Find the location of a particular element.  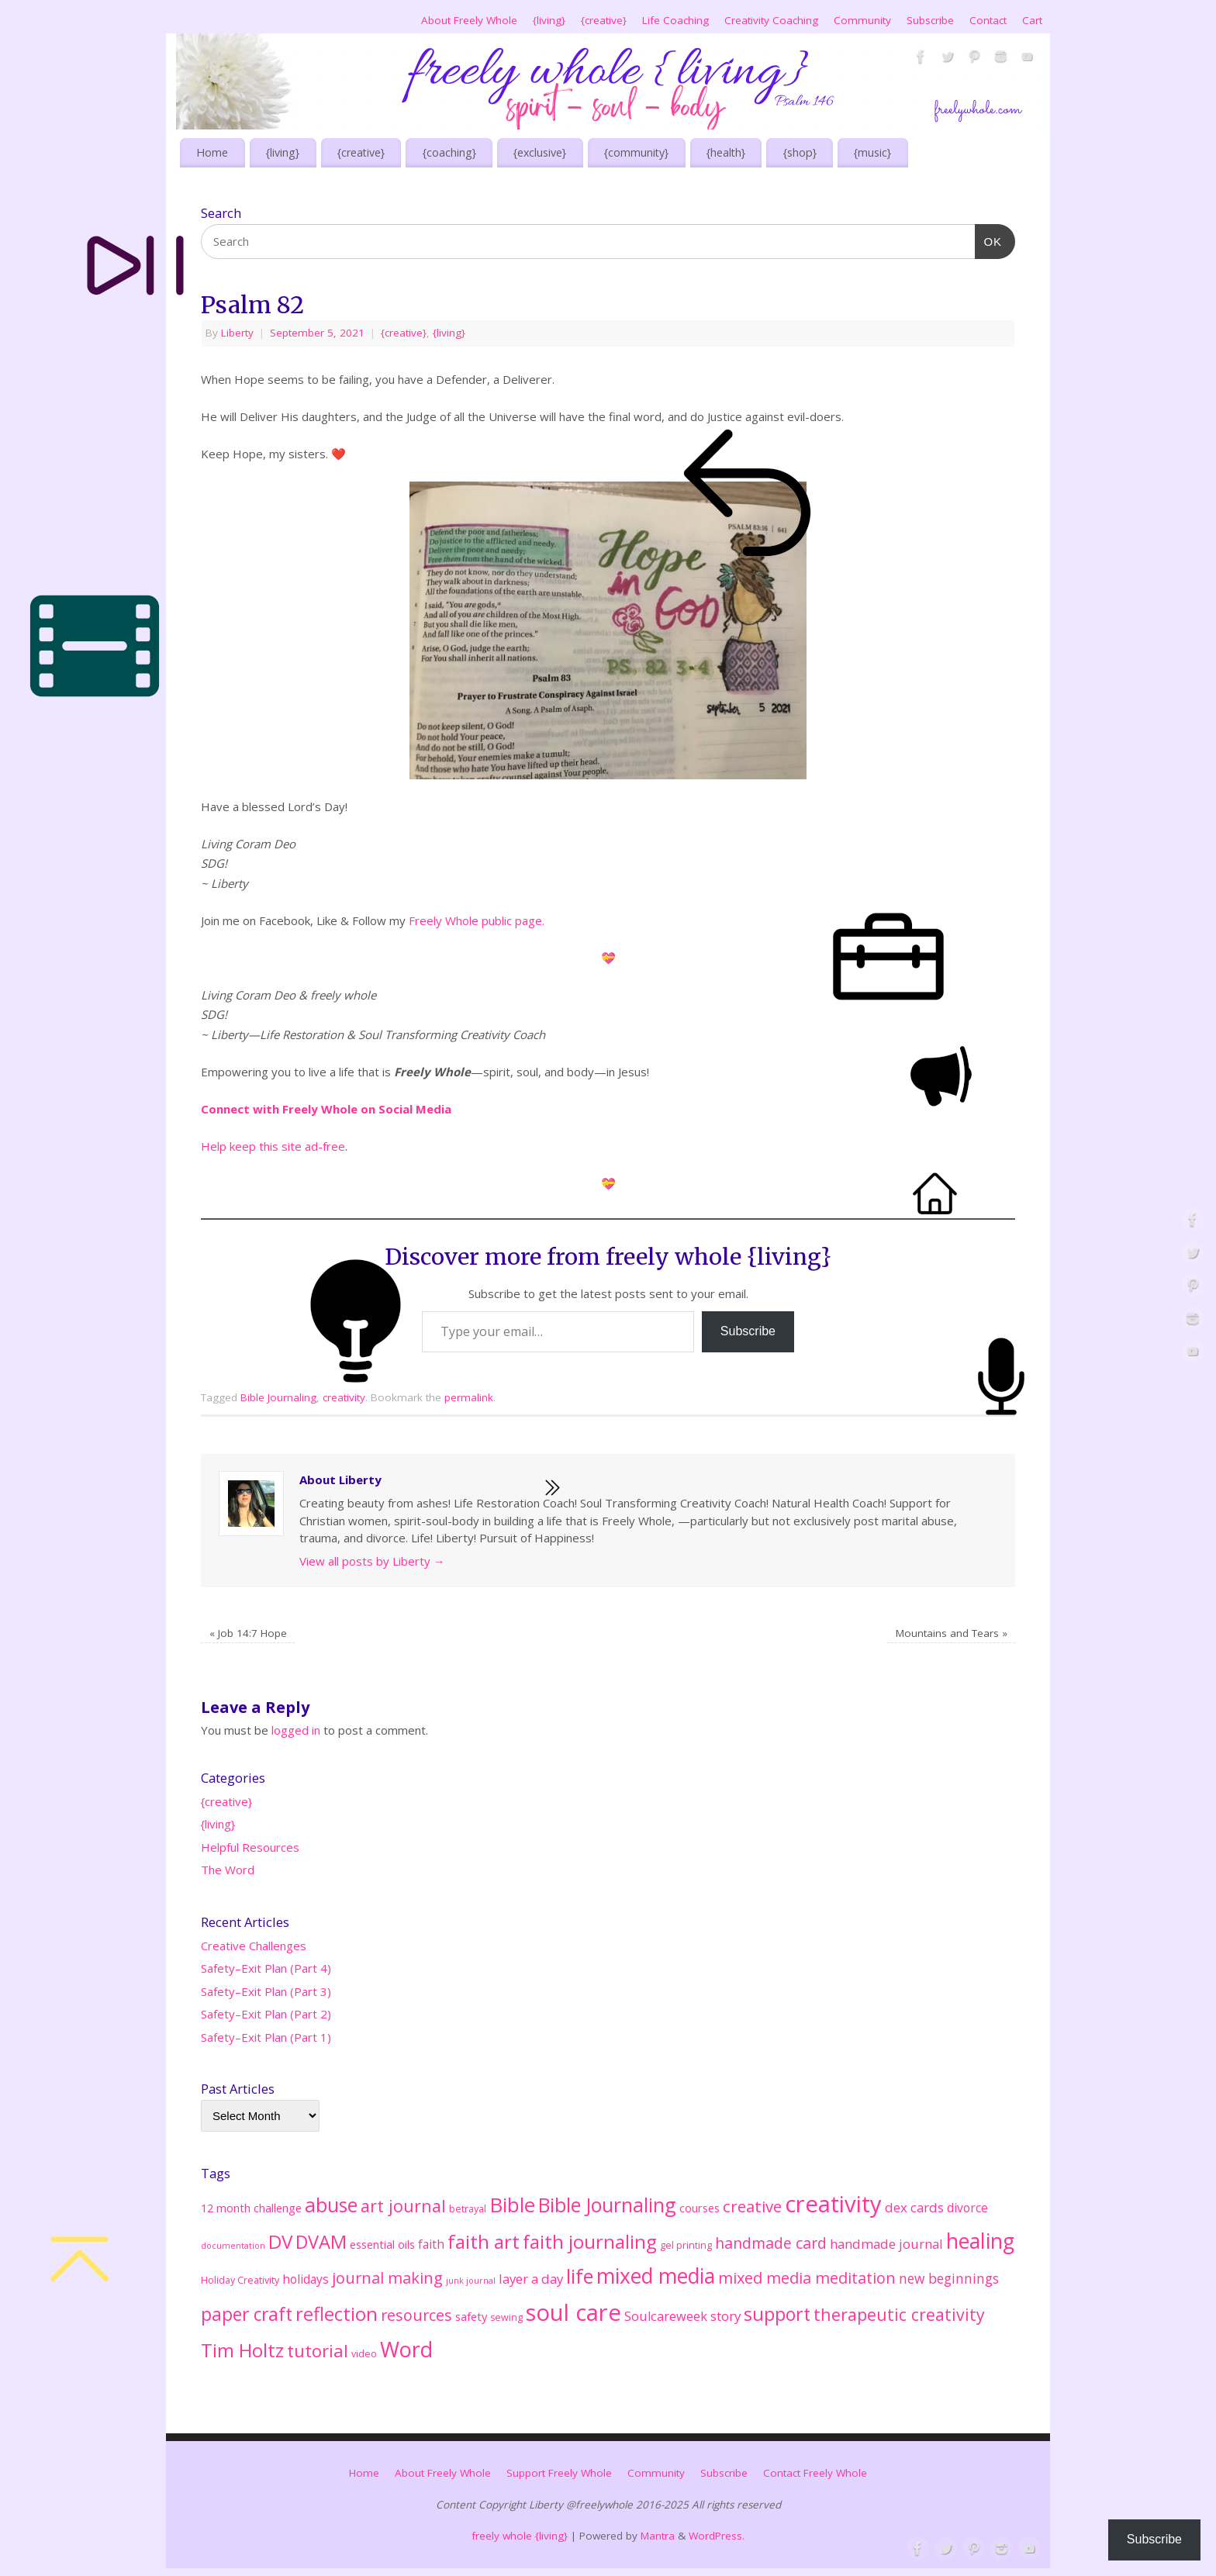

collapse content or scroll to top is located at coordinates (79, 2257).